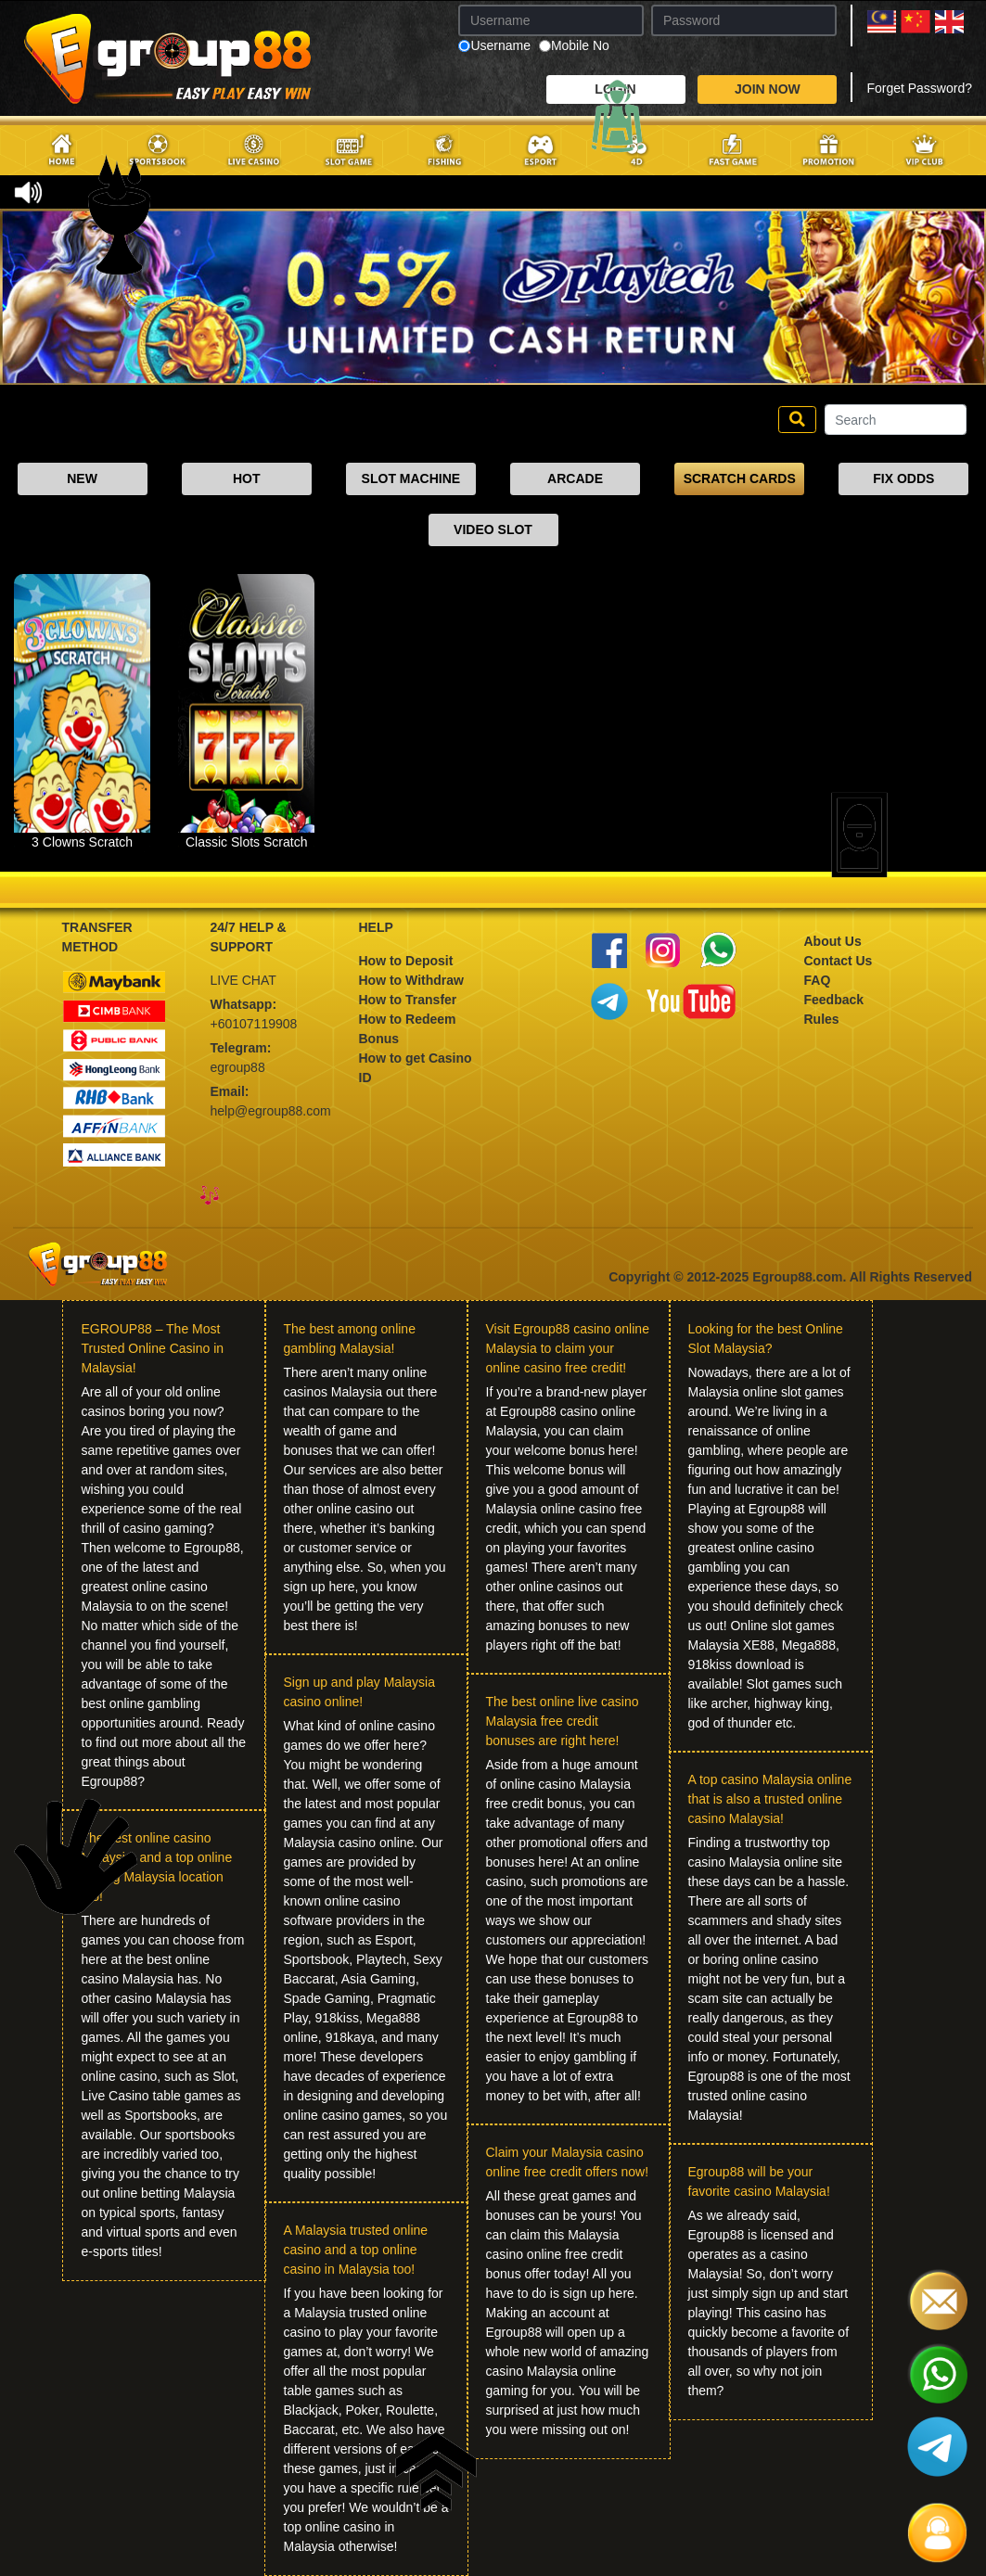  Describe the element at coordinates (859, 835) in the screenshot. I see `view user profile or account` at that location.